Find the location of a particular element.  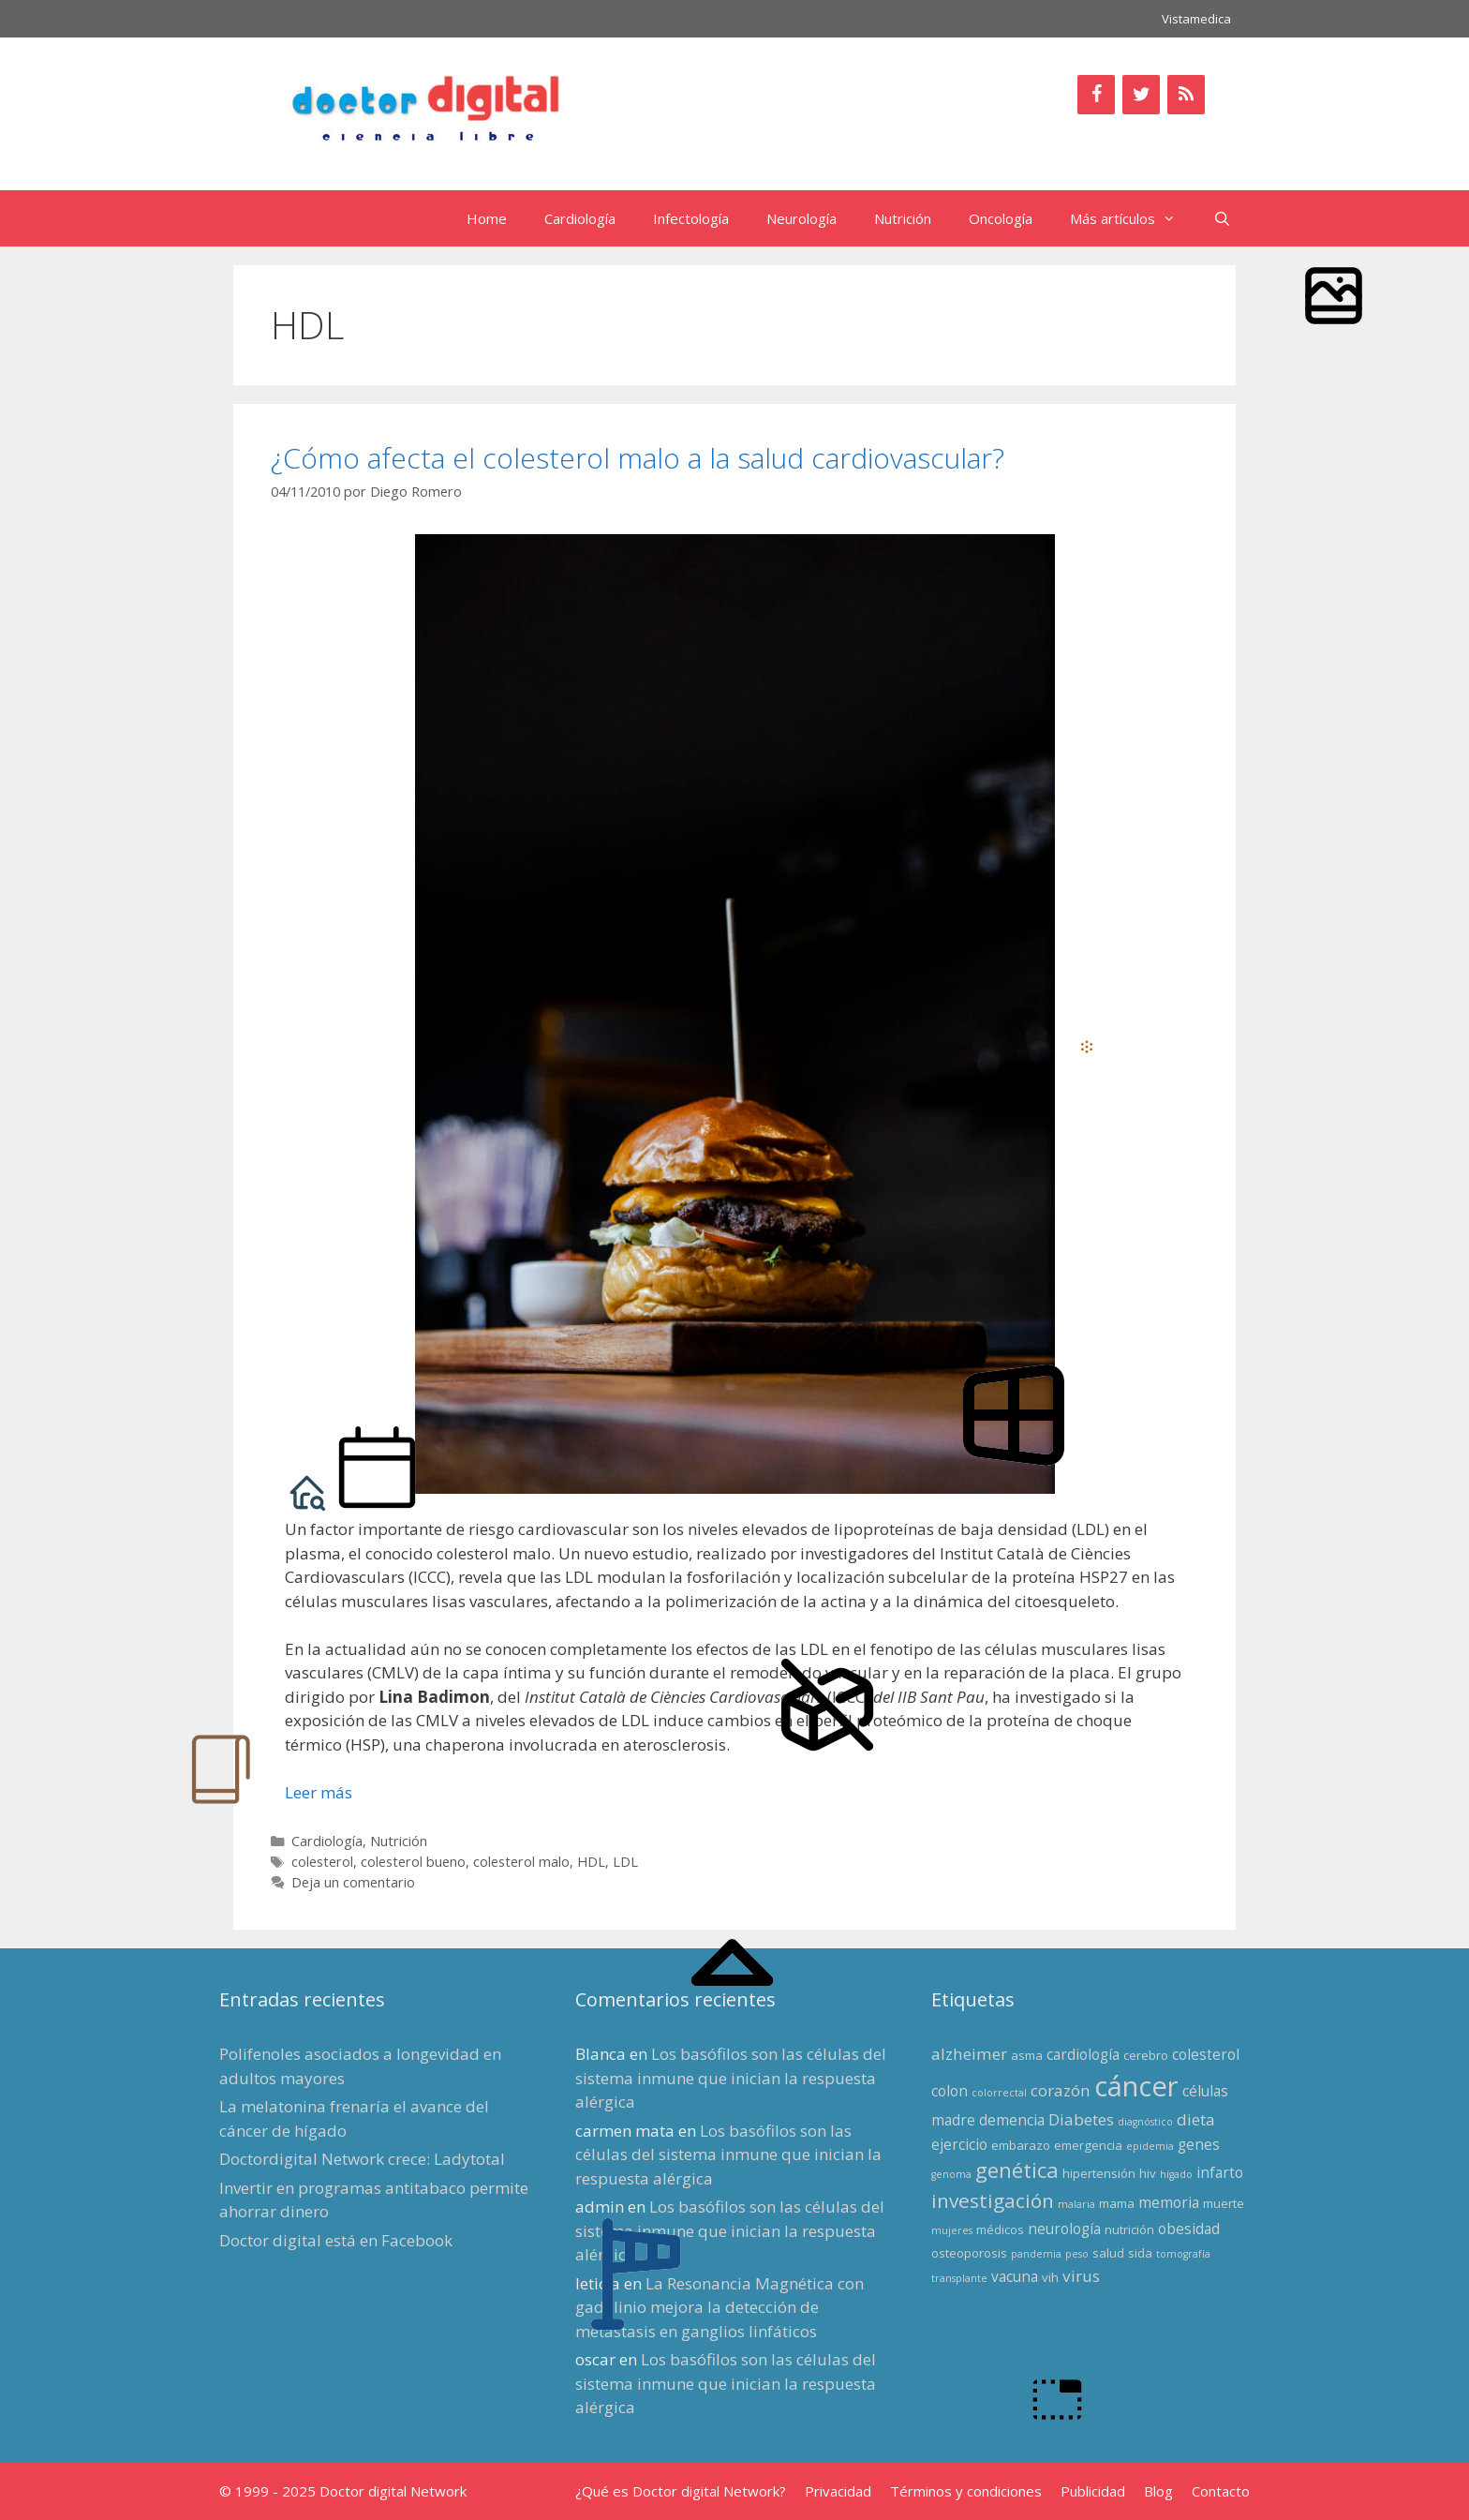

search for homes or properties is located at coordinates (306, 1492).